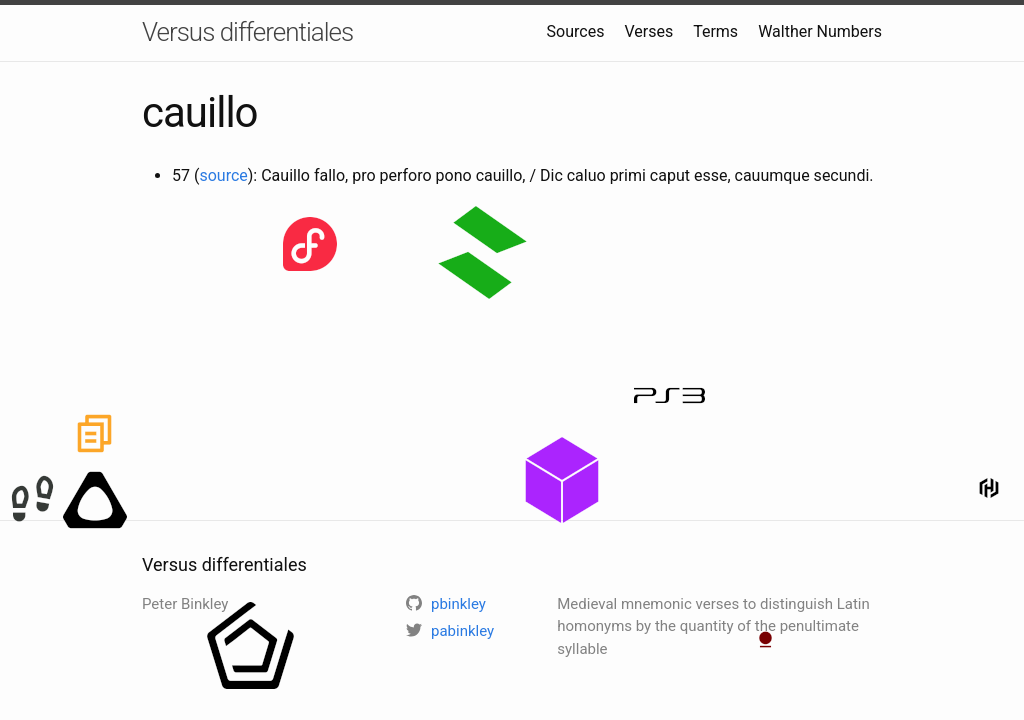 The height and width of the screenshot is (720, 1024). What do you see at coordinates (669, 395) in the screenshot?
I see `PlayStation 3 brand logo` at bounding box center [669, 395].